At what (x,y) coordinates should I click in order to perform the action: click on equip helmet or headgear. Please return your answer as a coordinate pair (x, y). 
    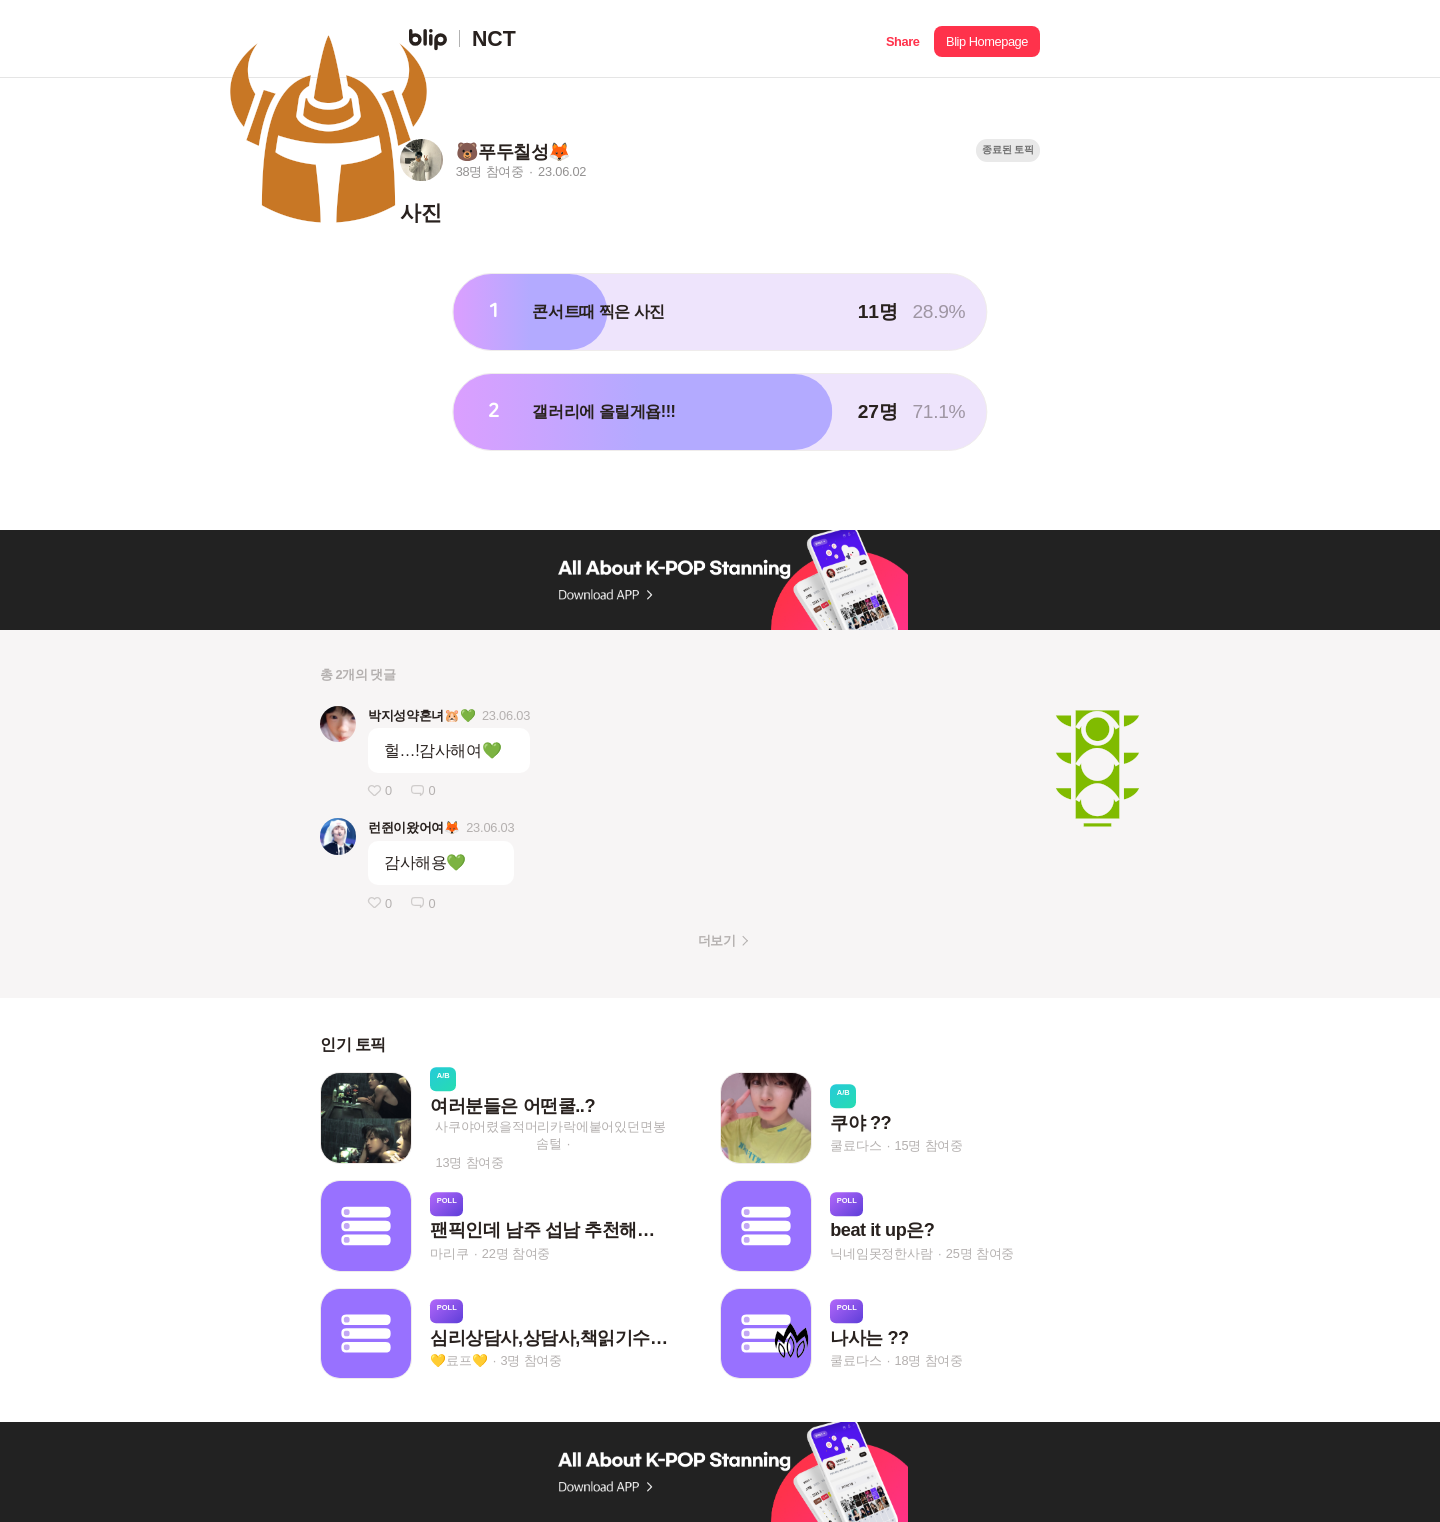
    Looking at the image, I should click on (328, 128).